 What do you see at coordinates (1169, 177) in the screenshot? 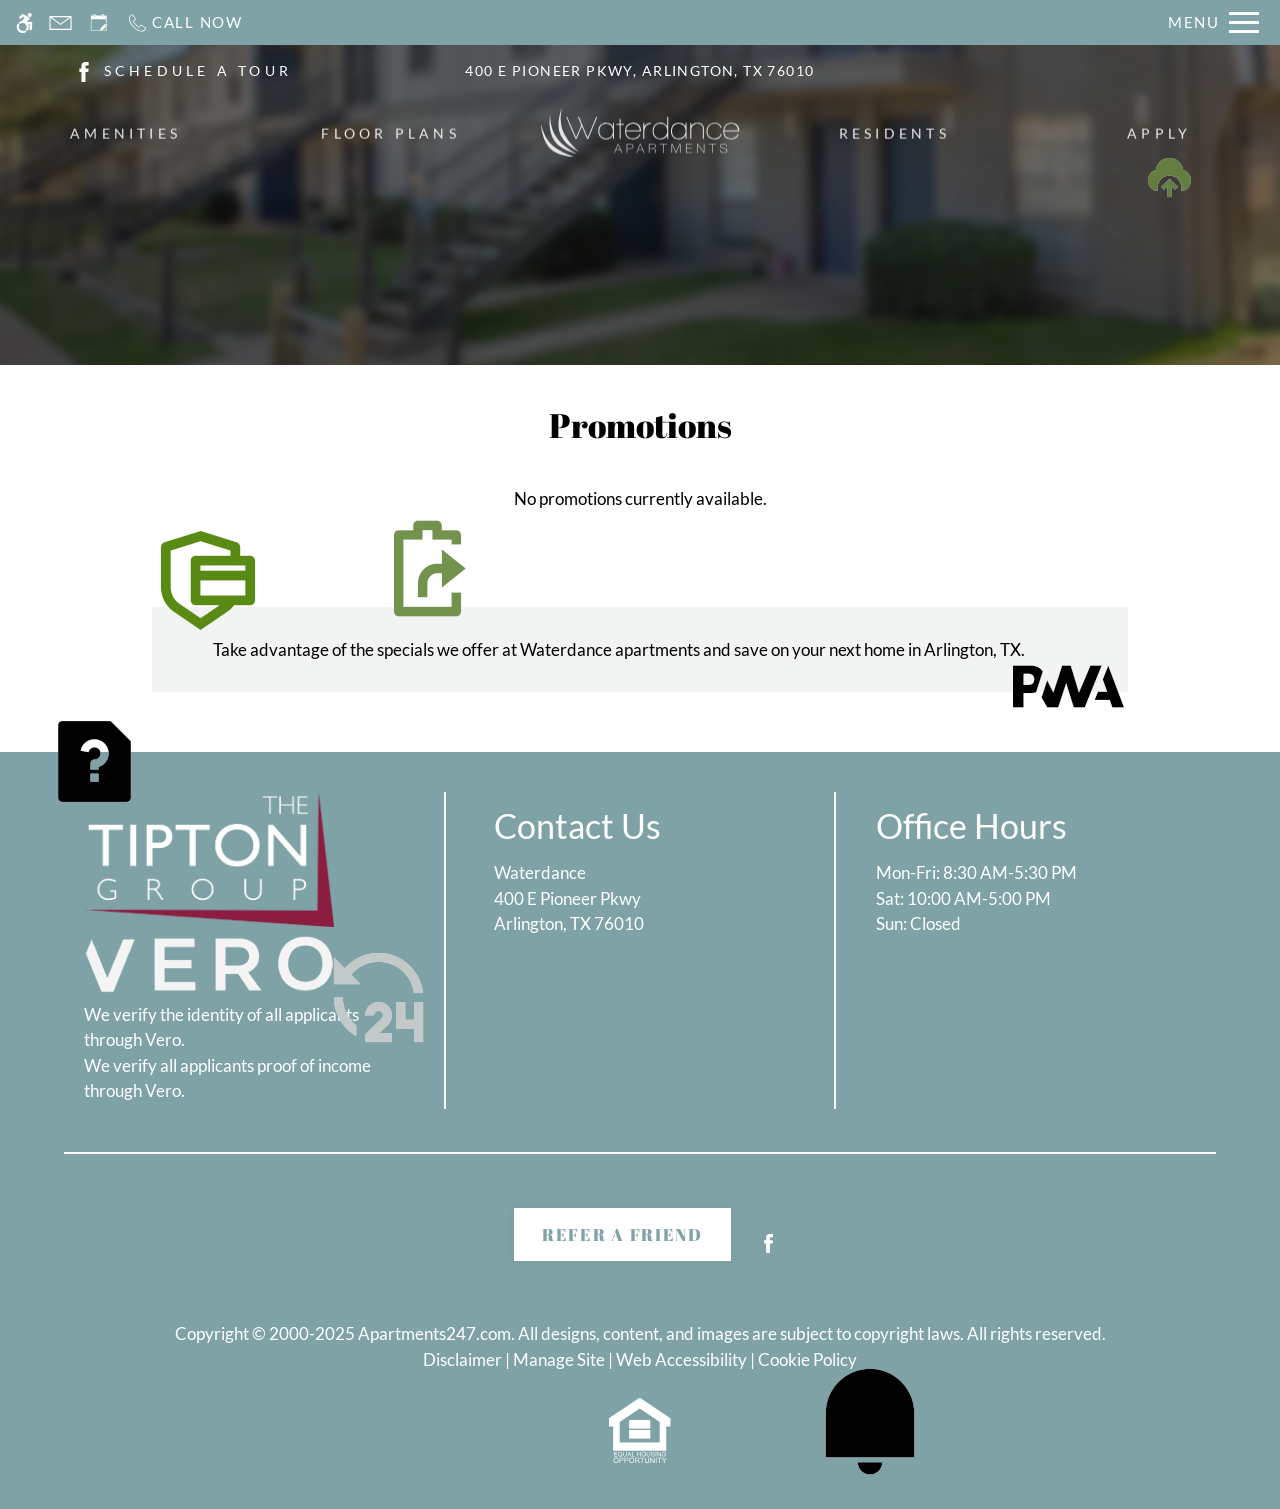
I see `upload file to cloud storage` at bounding box center [1169, 177].